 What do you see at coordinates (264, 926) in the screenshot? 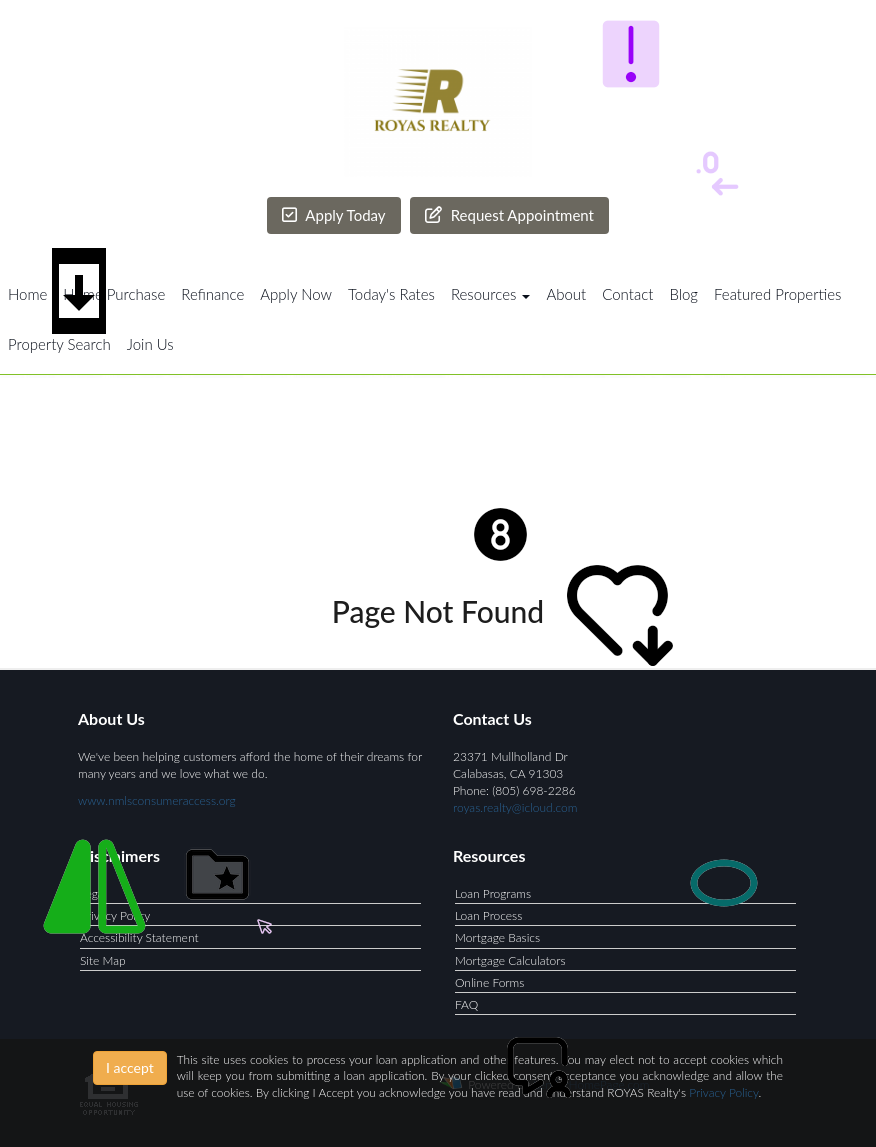
I see `mouse cursor or pointer indicator` at bounding box center [264, 926].